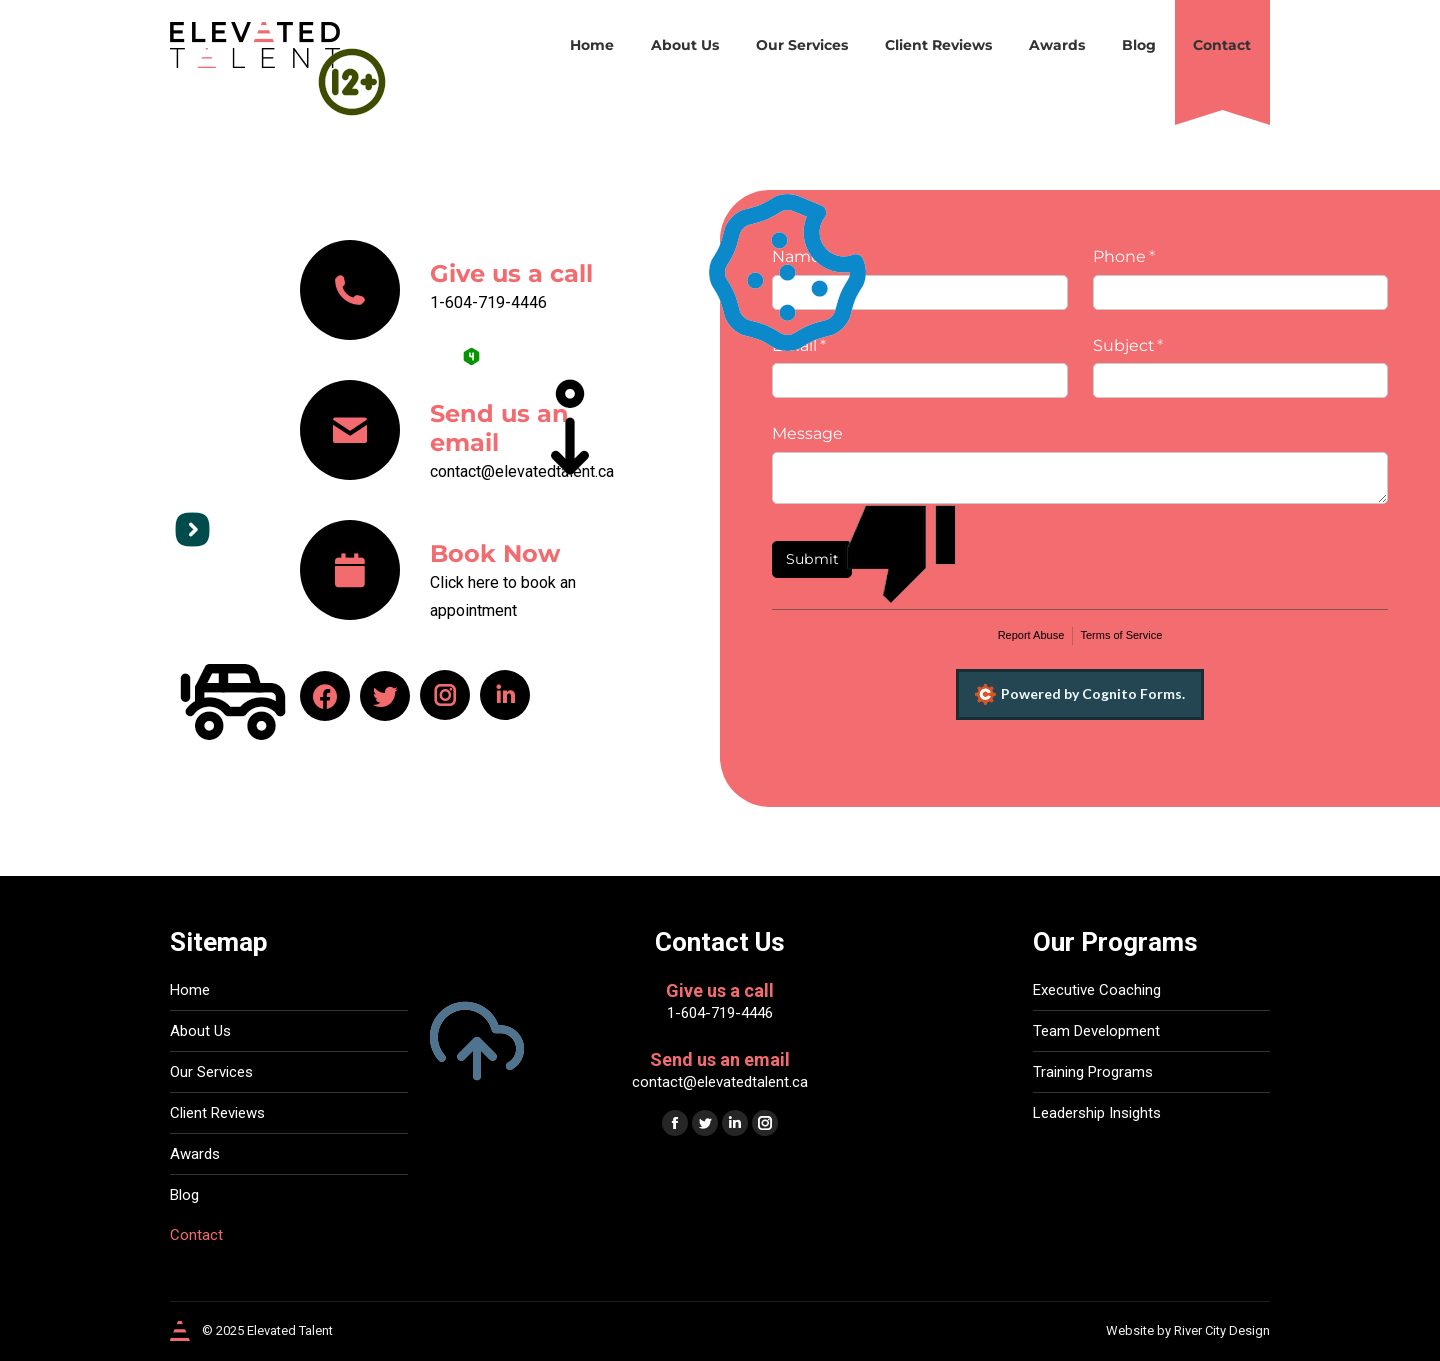 The image size is (1440, 1361). I want to click on step 4 in a multi-step process, so click(471, 356).